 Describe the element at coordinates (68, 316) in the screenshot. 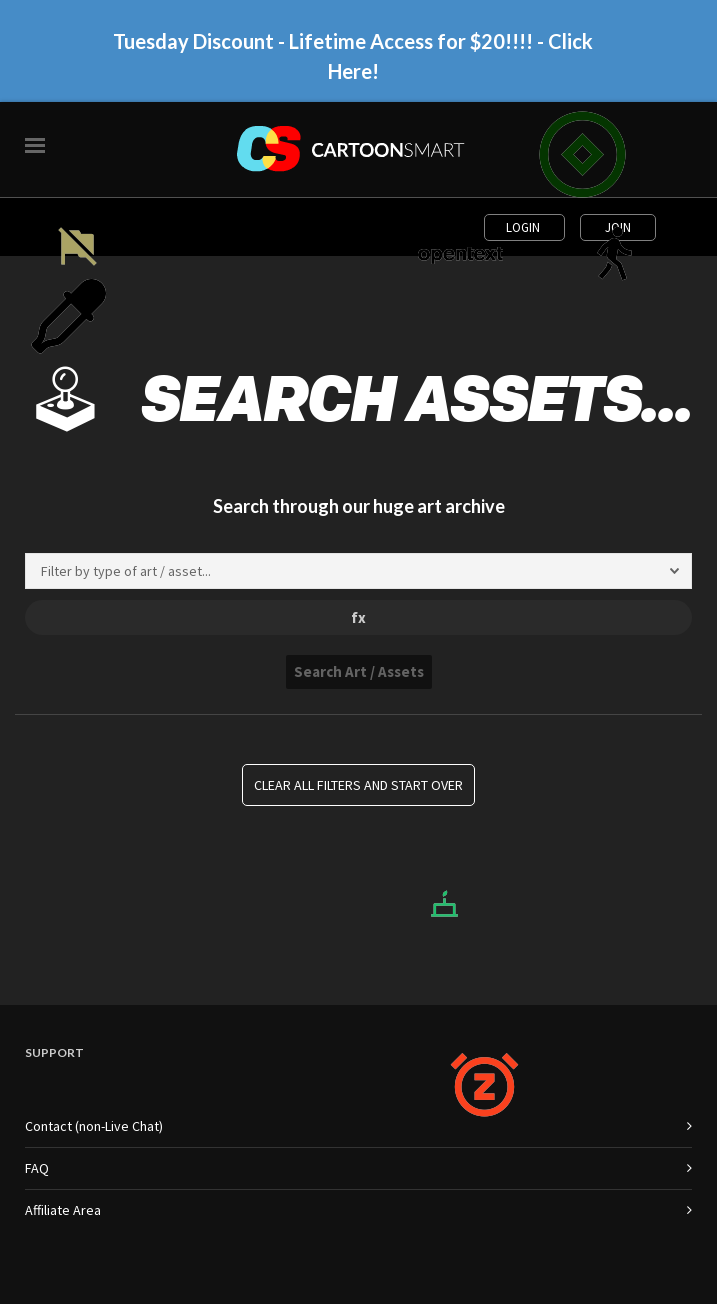

I see `pick a color from the screen` at that location.